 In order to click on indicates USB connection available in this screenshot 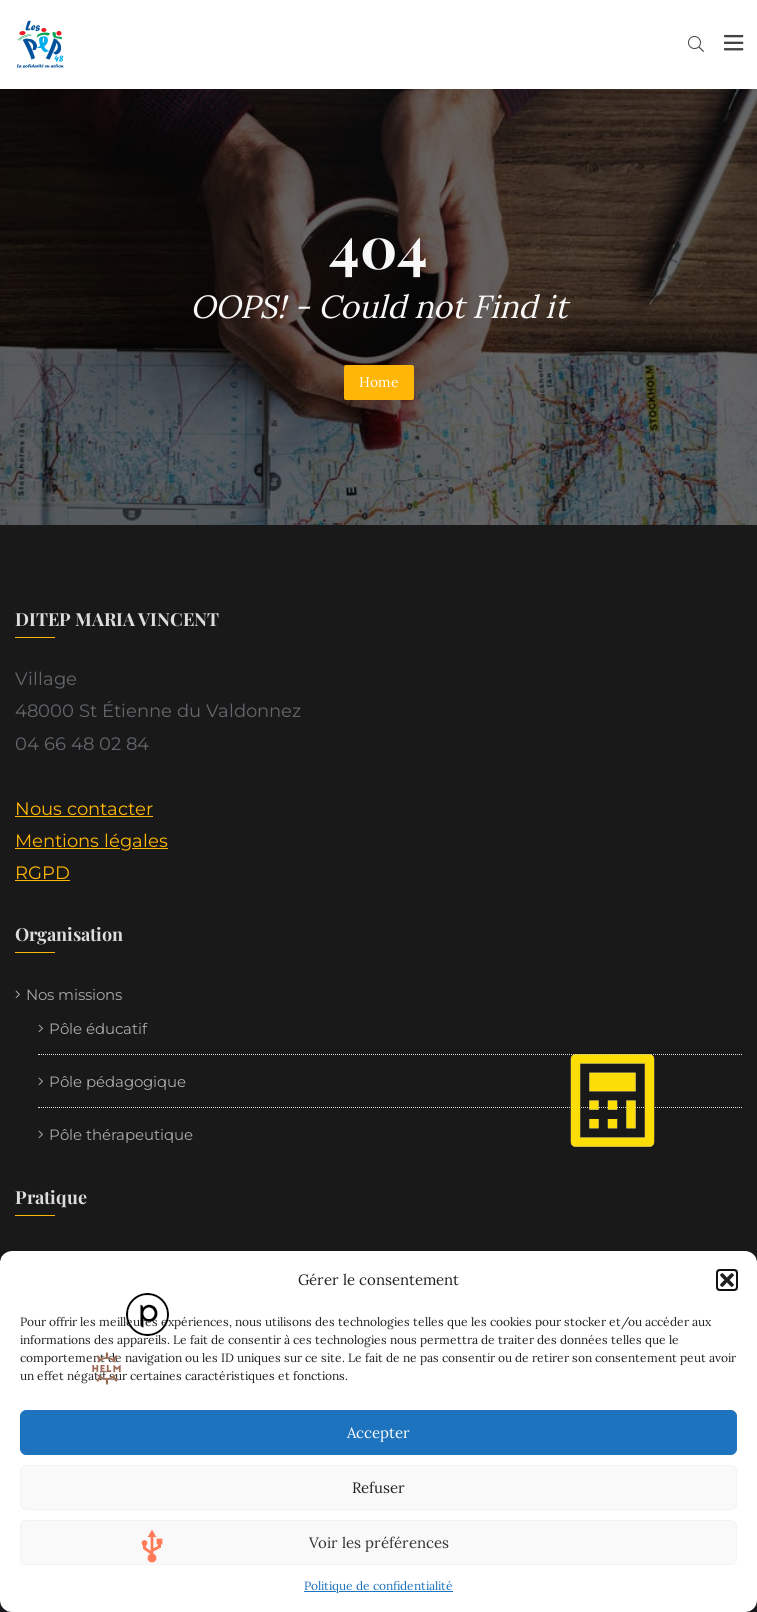, I will do `click(152, 1546)`.